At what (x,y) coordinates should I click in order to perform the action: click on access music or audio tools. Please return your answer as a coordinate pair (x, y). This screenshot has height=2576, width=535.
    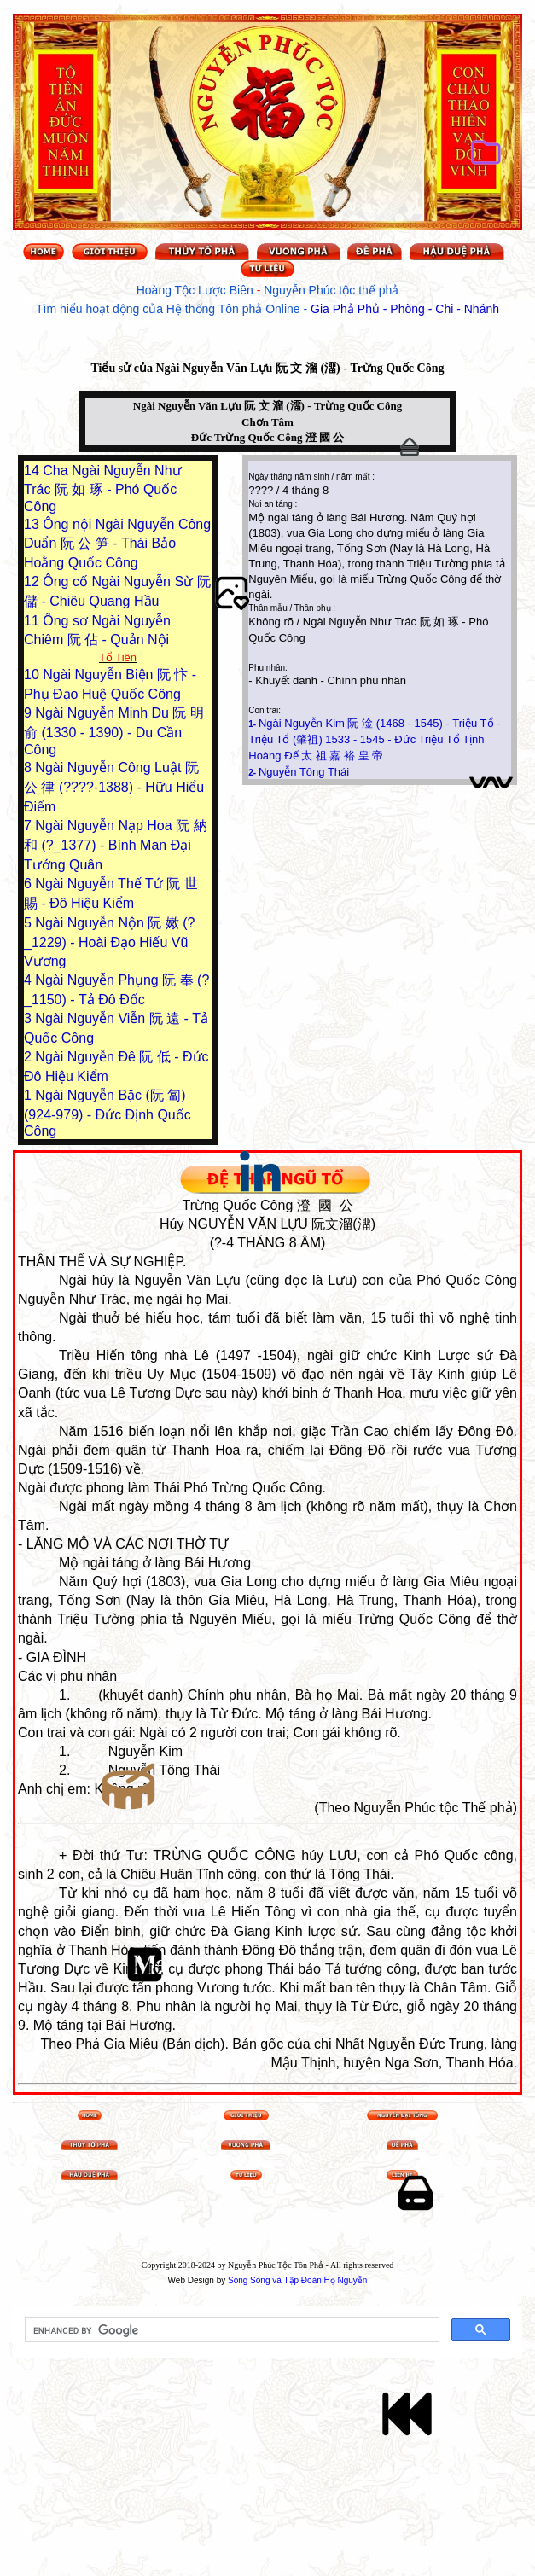
    Looking at the image, I should click on (128, 1786).